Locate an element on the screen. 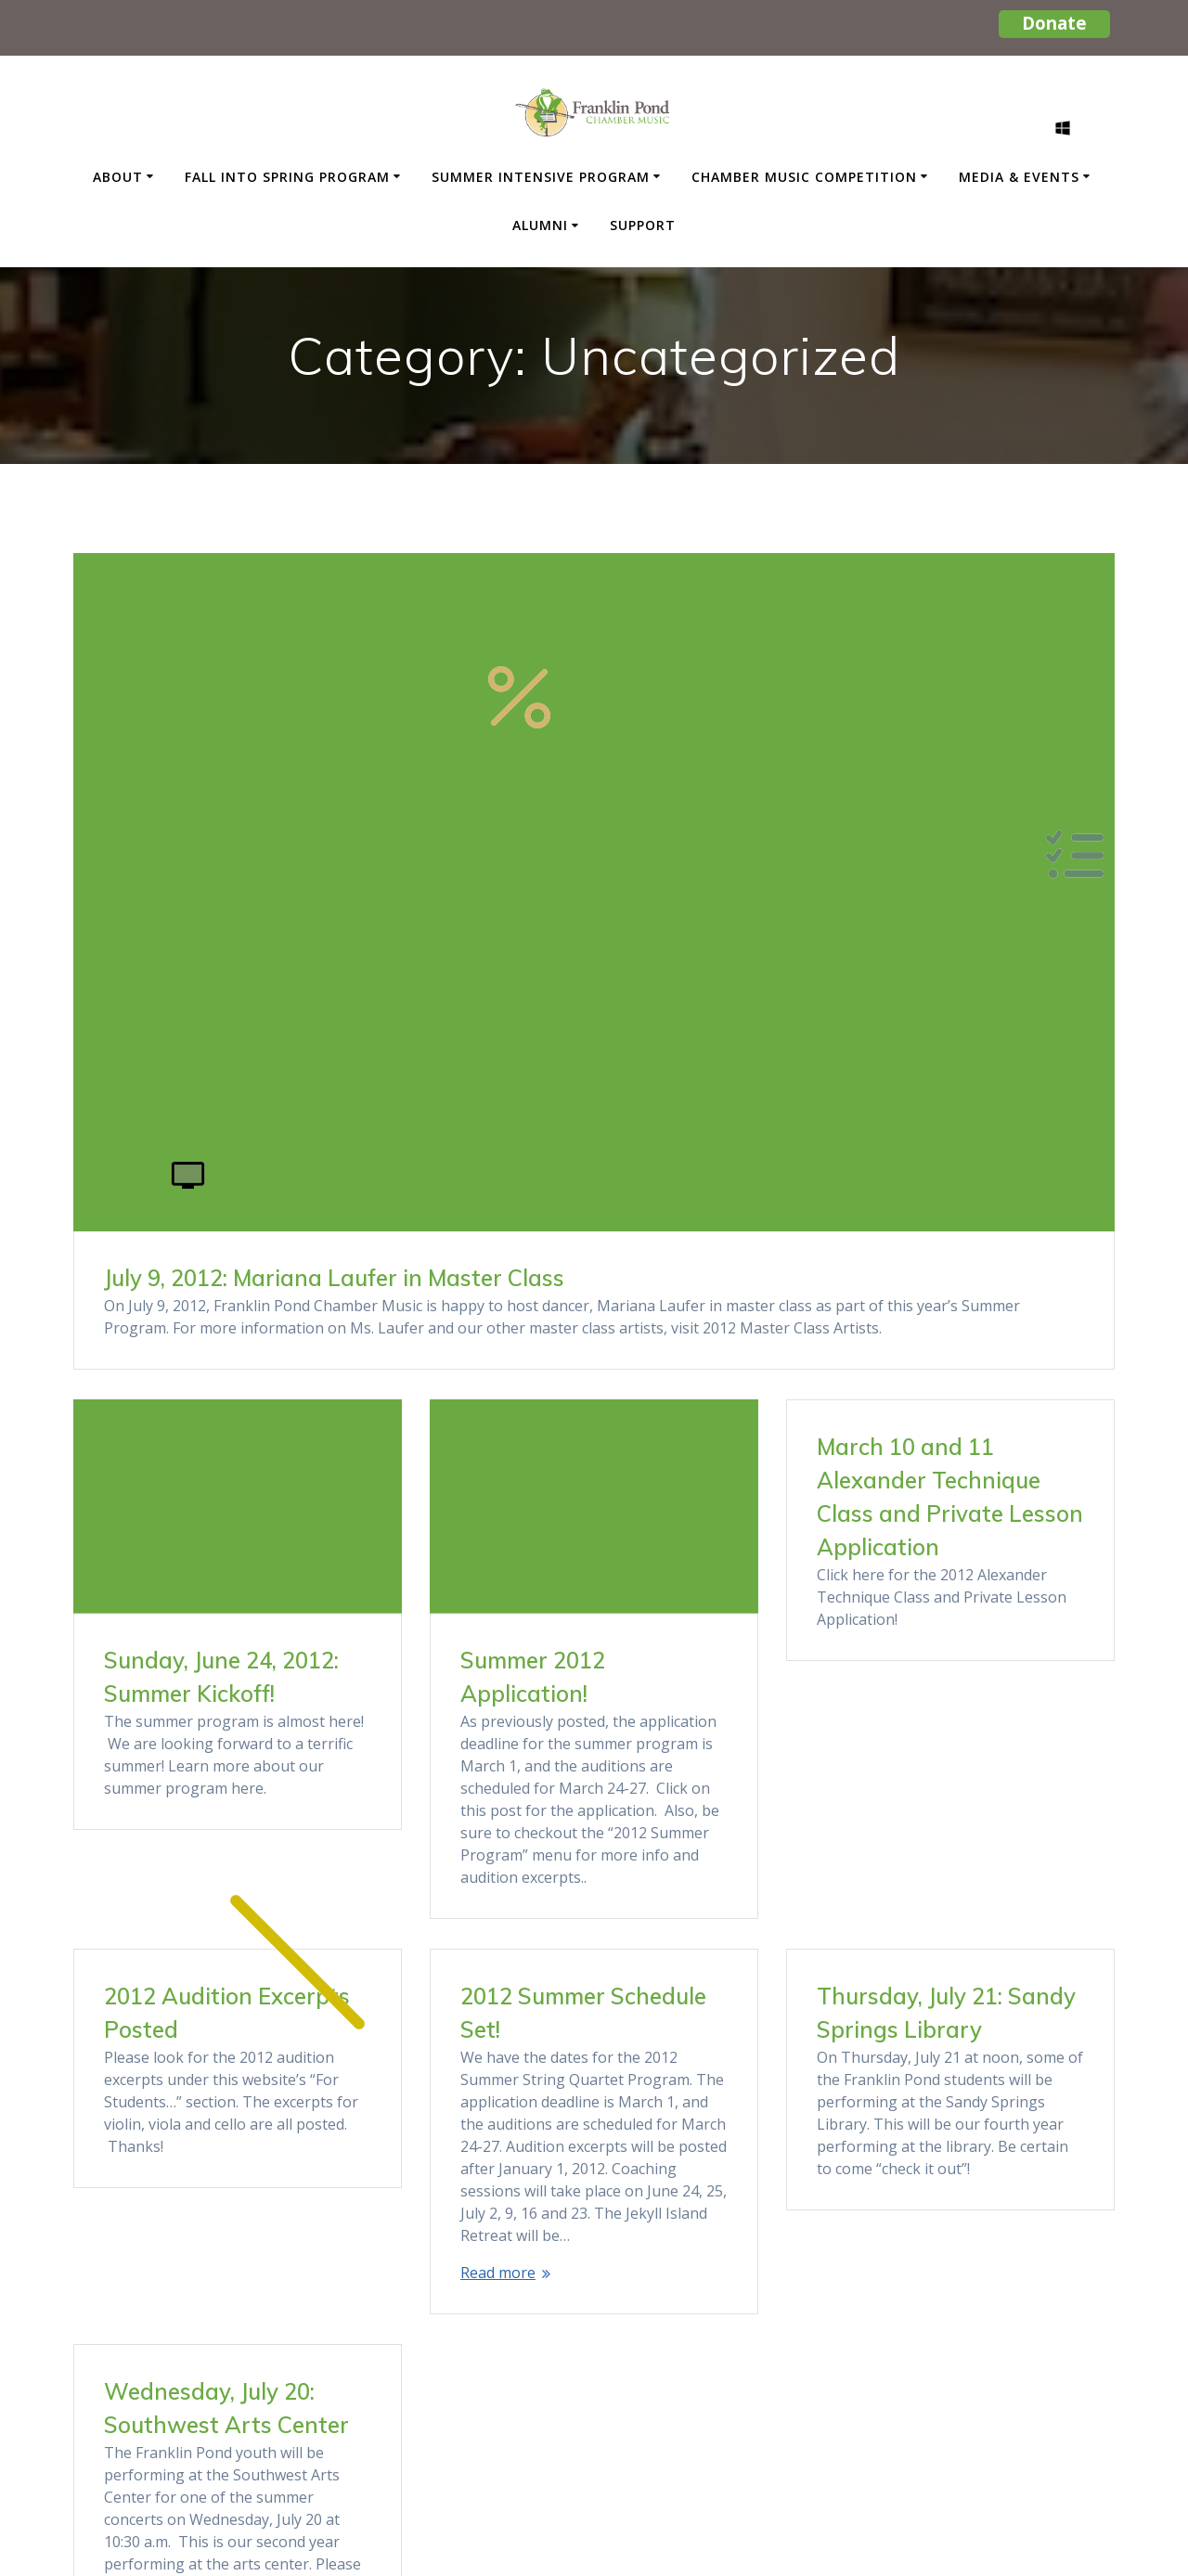 The image size is (1188, 2576). access personal video content is located at coordinates (187, 1175).